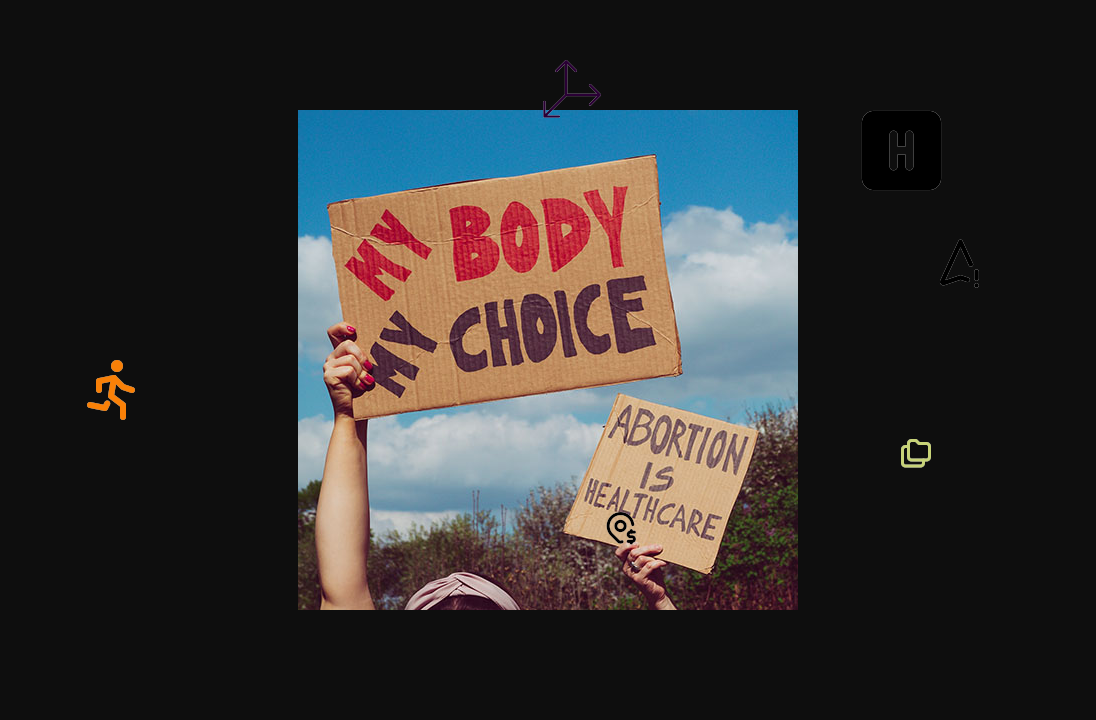 The width and height of the screenshot is (1096, 720). I want to click on hospital or healthcare location marker, so click(901, 150).